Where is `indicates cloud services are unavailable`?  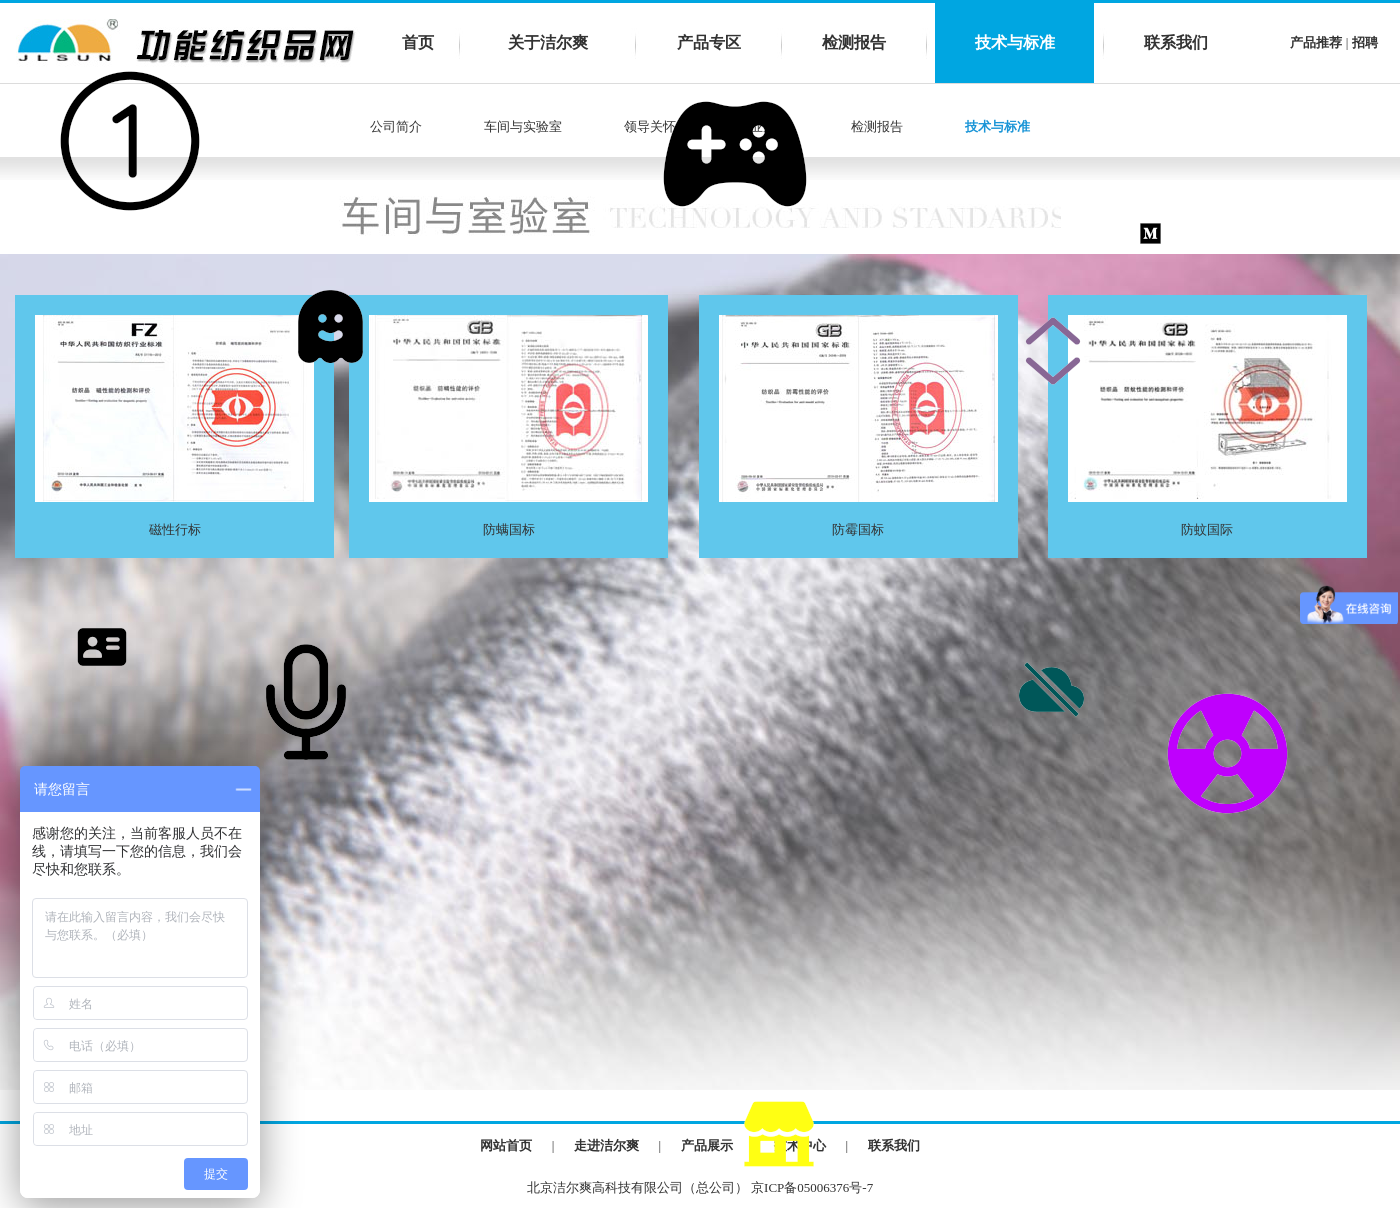
indicates cloud services are unavailable is located at coordinates (1051, 689).